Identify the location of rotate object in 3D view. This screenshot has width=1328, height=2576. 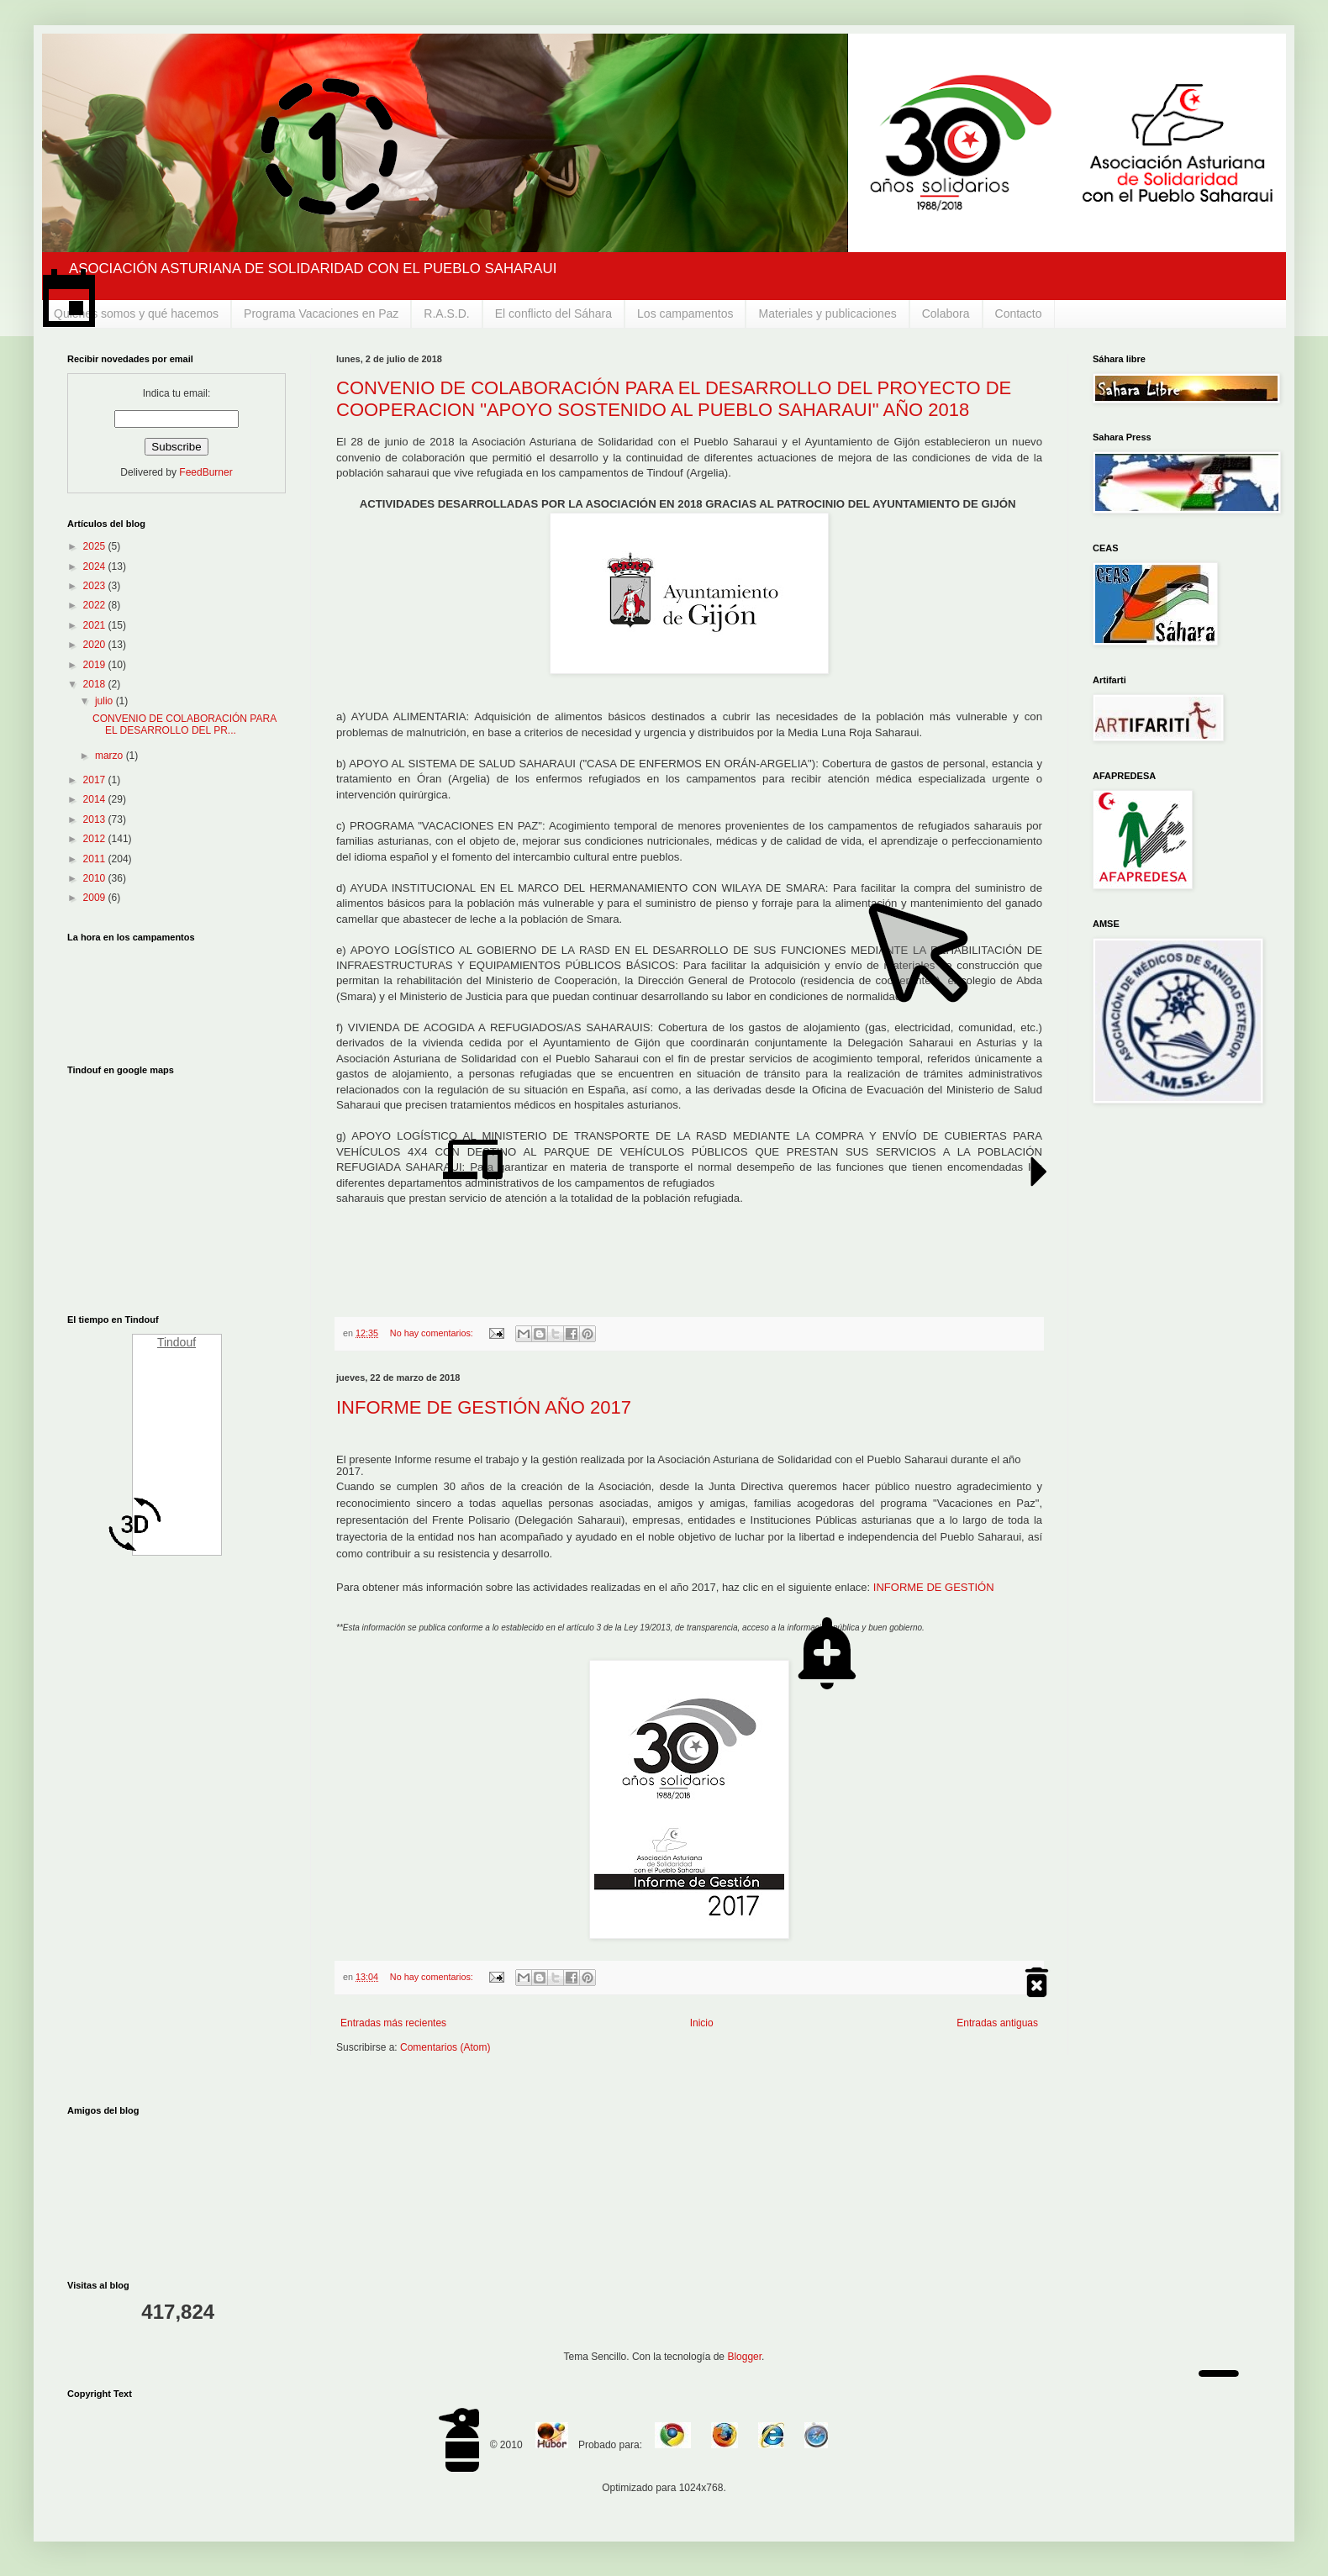
(134, 1524).